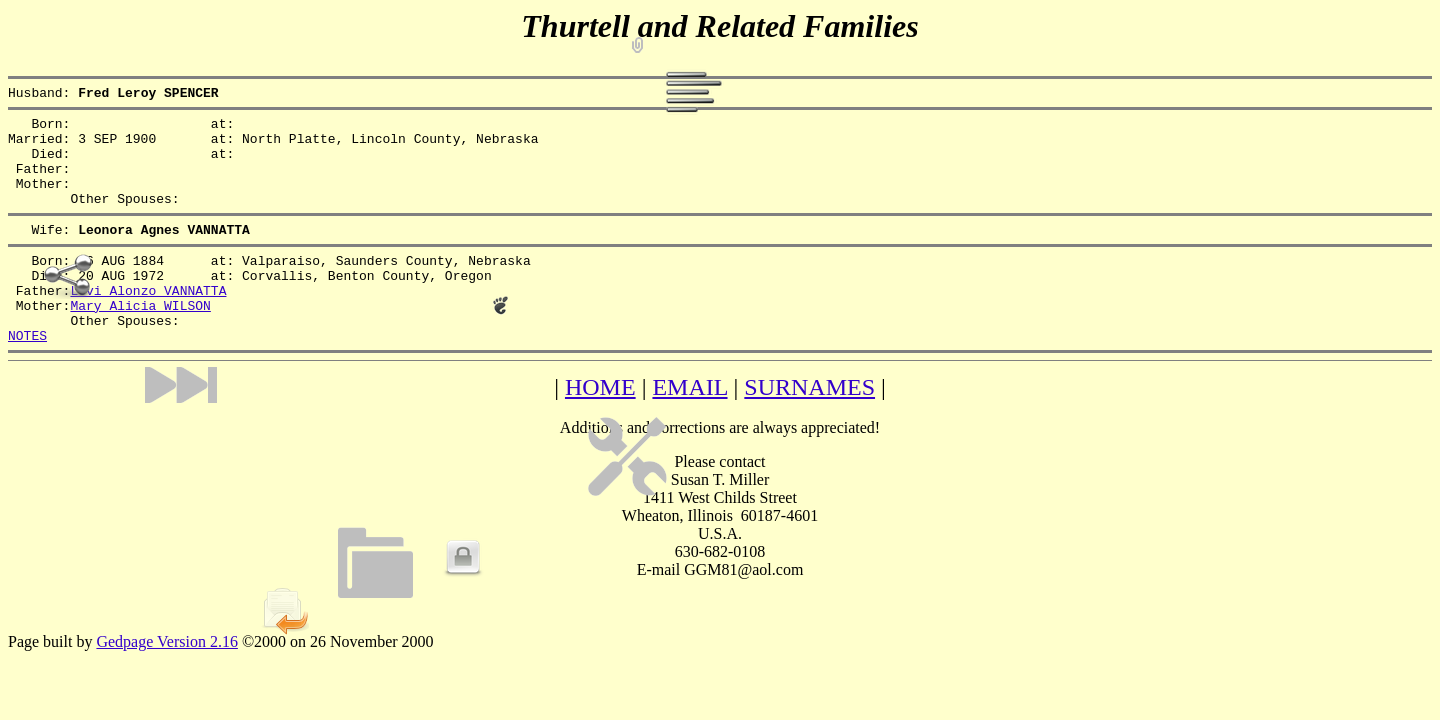 The image size is (1440, 720). What do you see at coordinates (181, 385) in the screenshot?
I see `skip to the next track` at bounding box center [181, 385].